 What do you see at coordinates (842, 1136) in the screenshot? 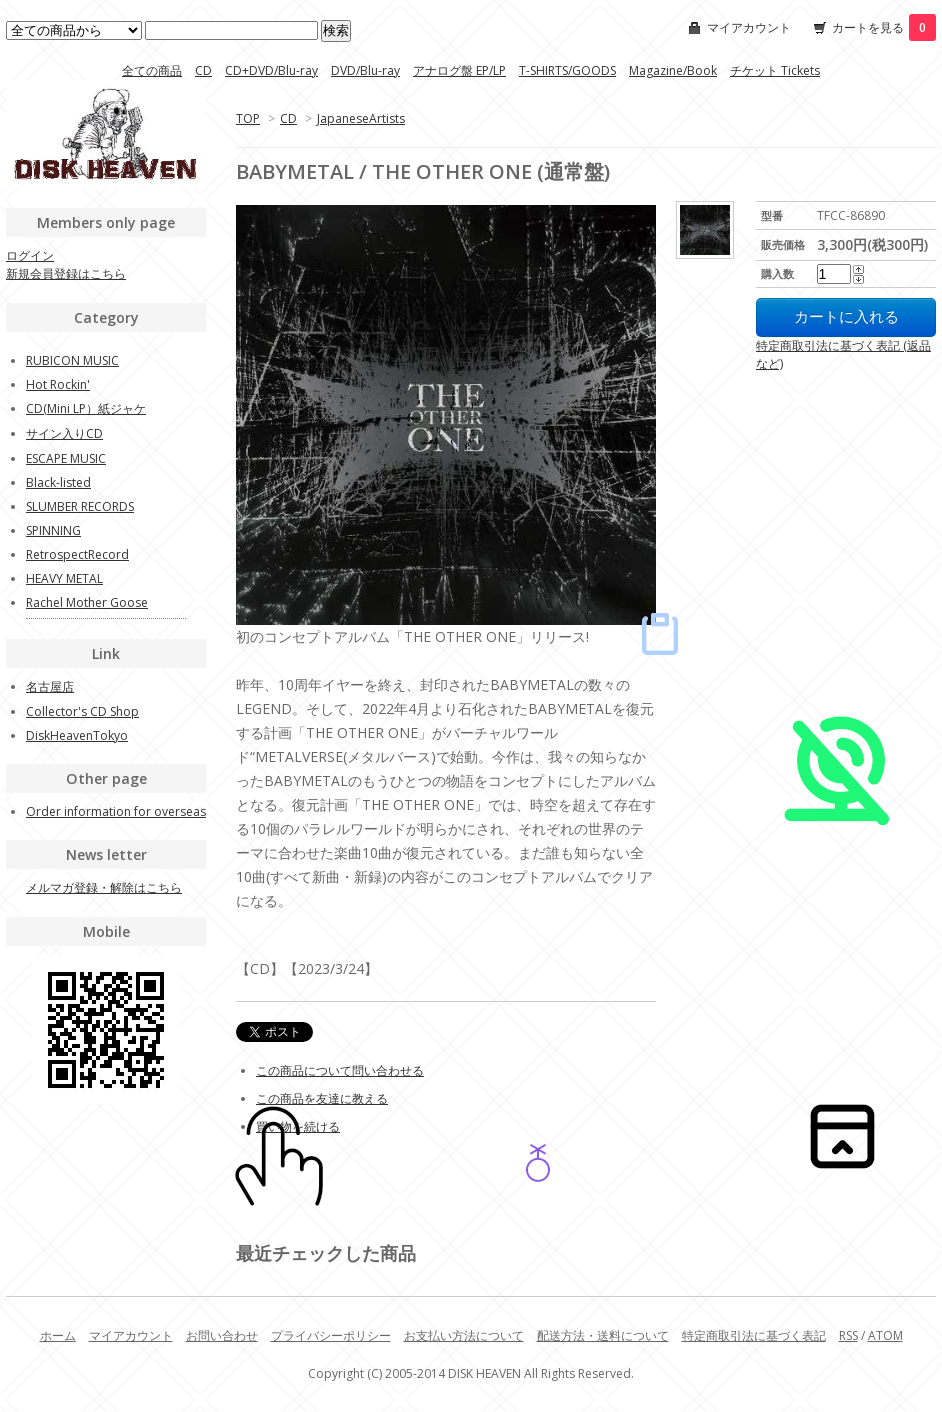
I see `collapse the navigation bar` at bounding box center [842, 1136].